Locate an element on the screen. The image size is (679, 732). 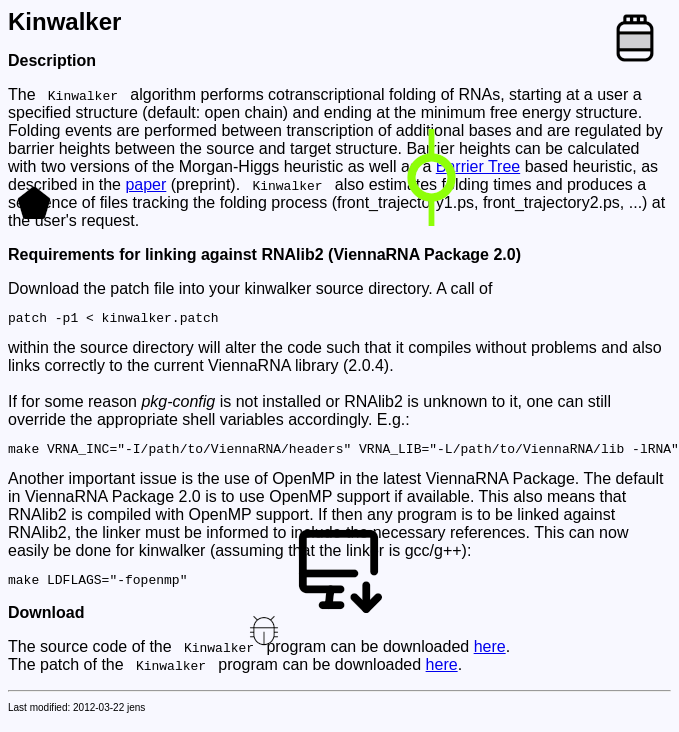
download to desktop computer is located at coordinates (338, 569).